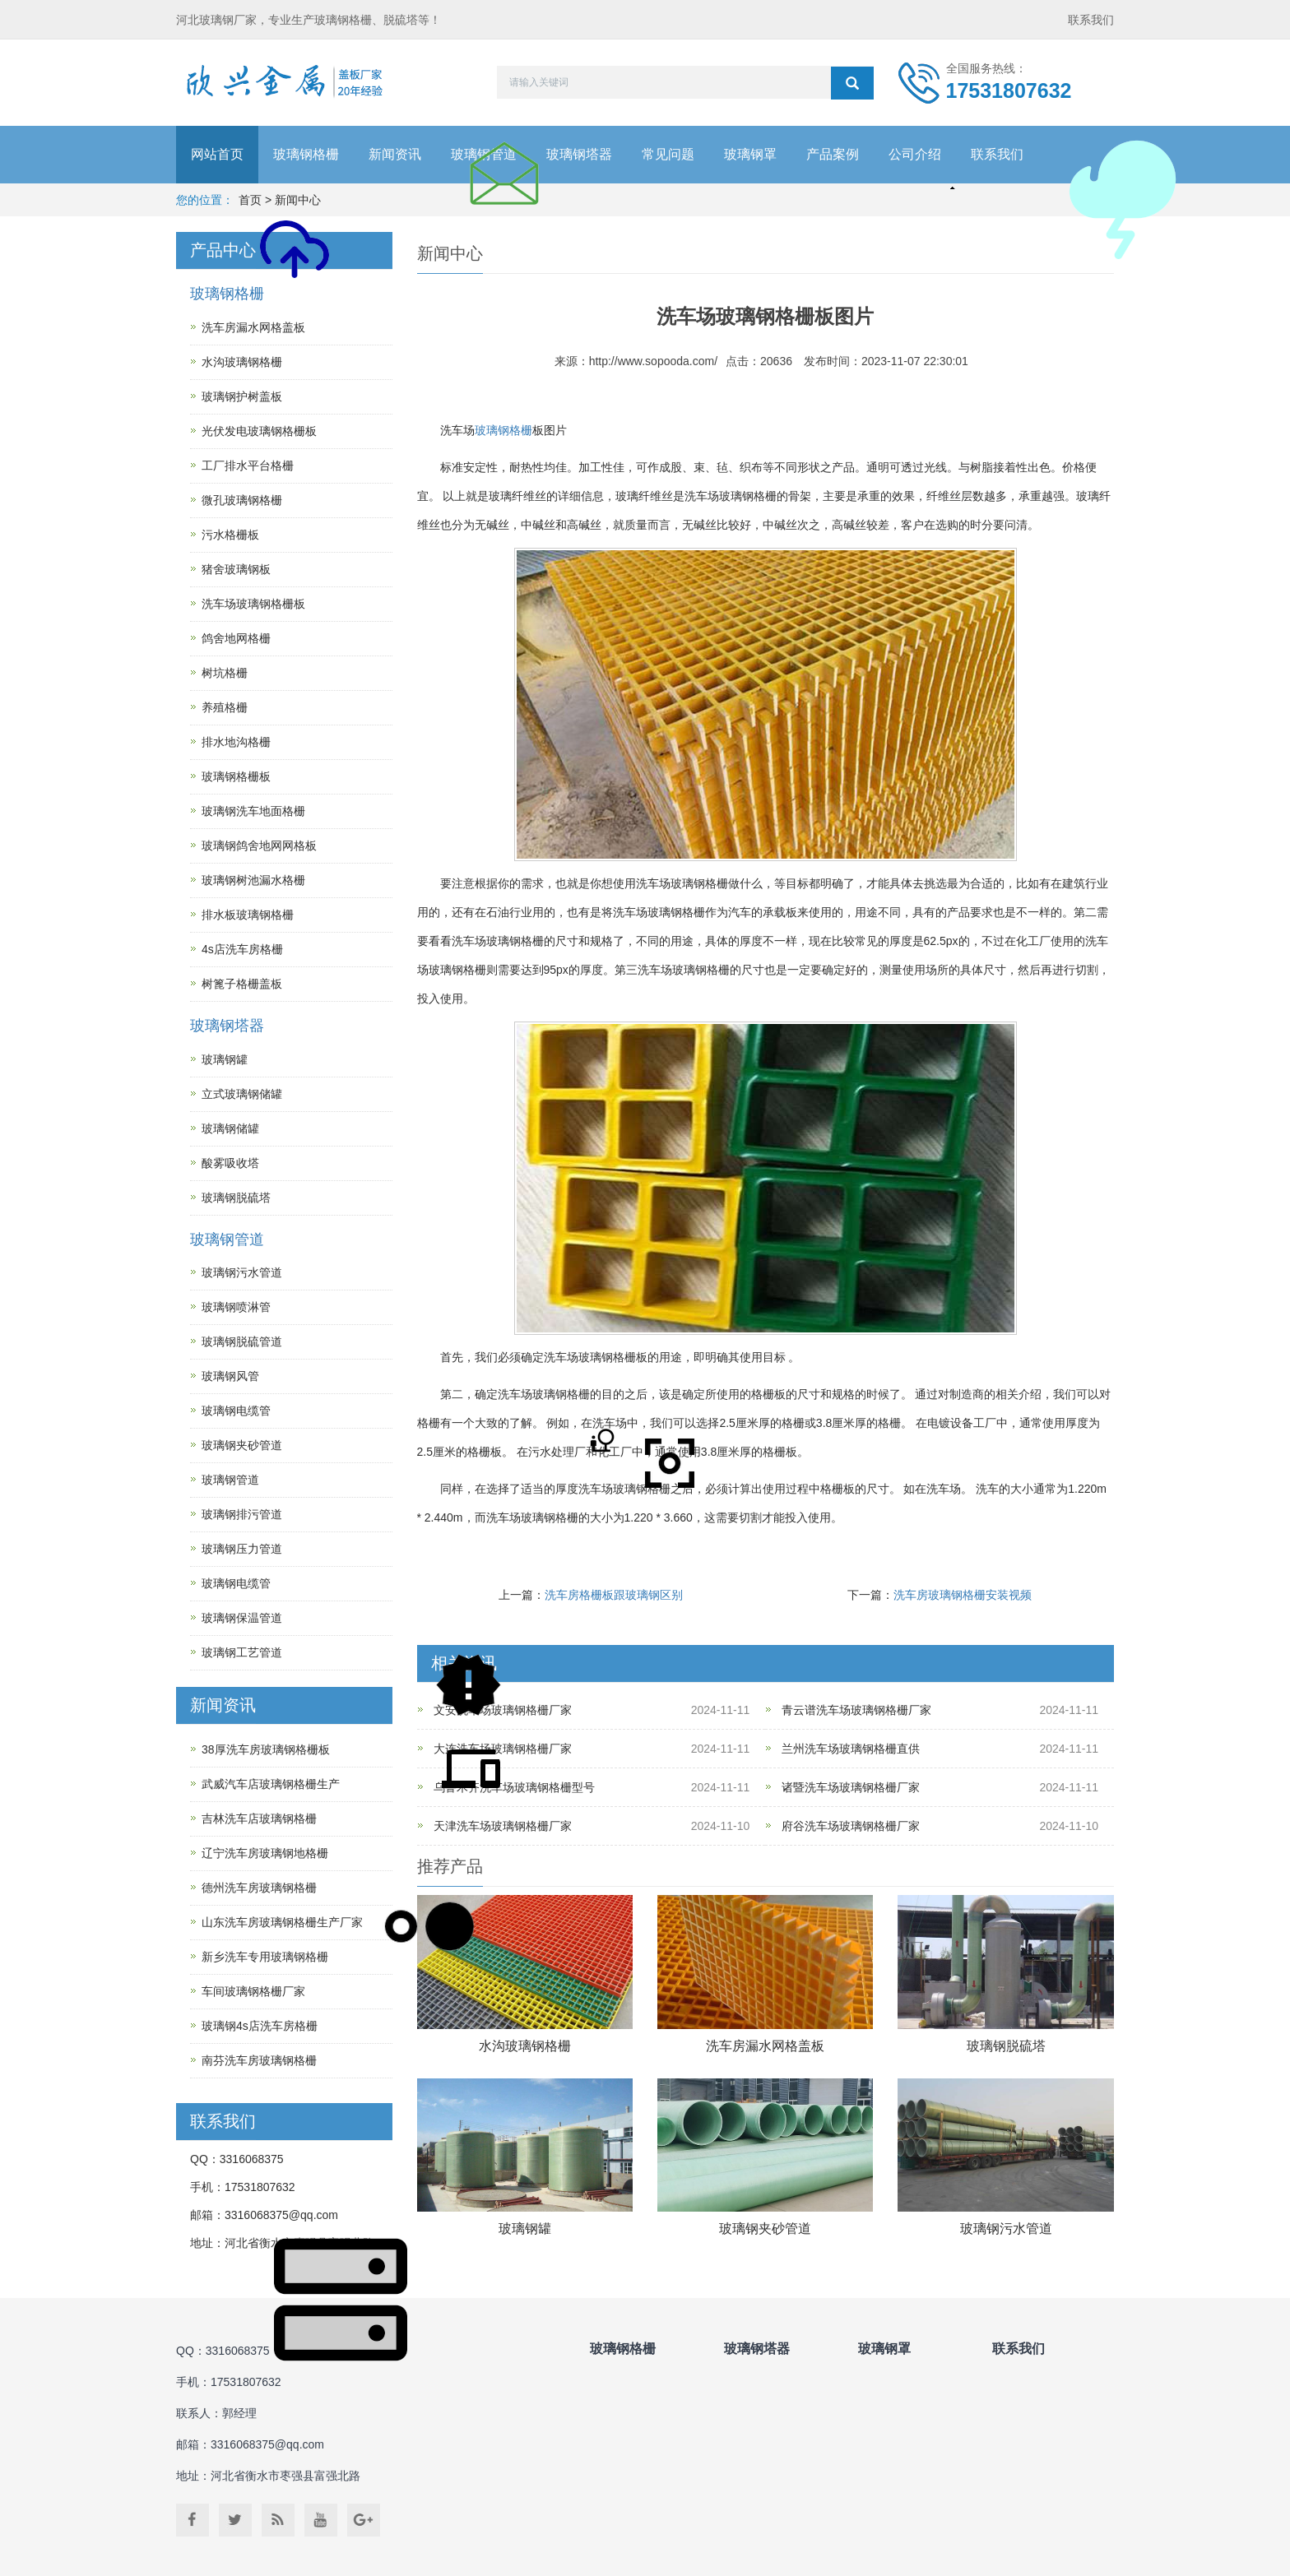 The width and height of the screenshot is (1290, 2576). I want to click on indicates thunderstorm or severe weather conditions, so click(1122, 197).